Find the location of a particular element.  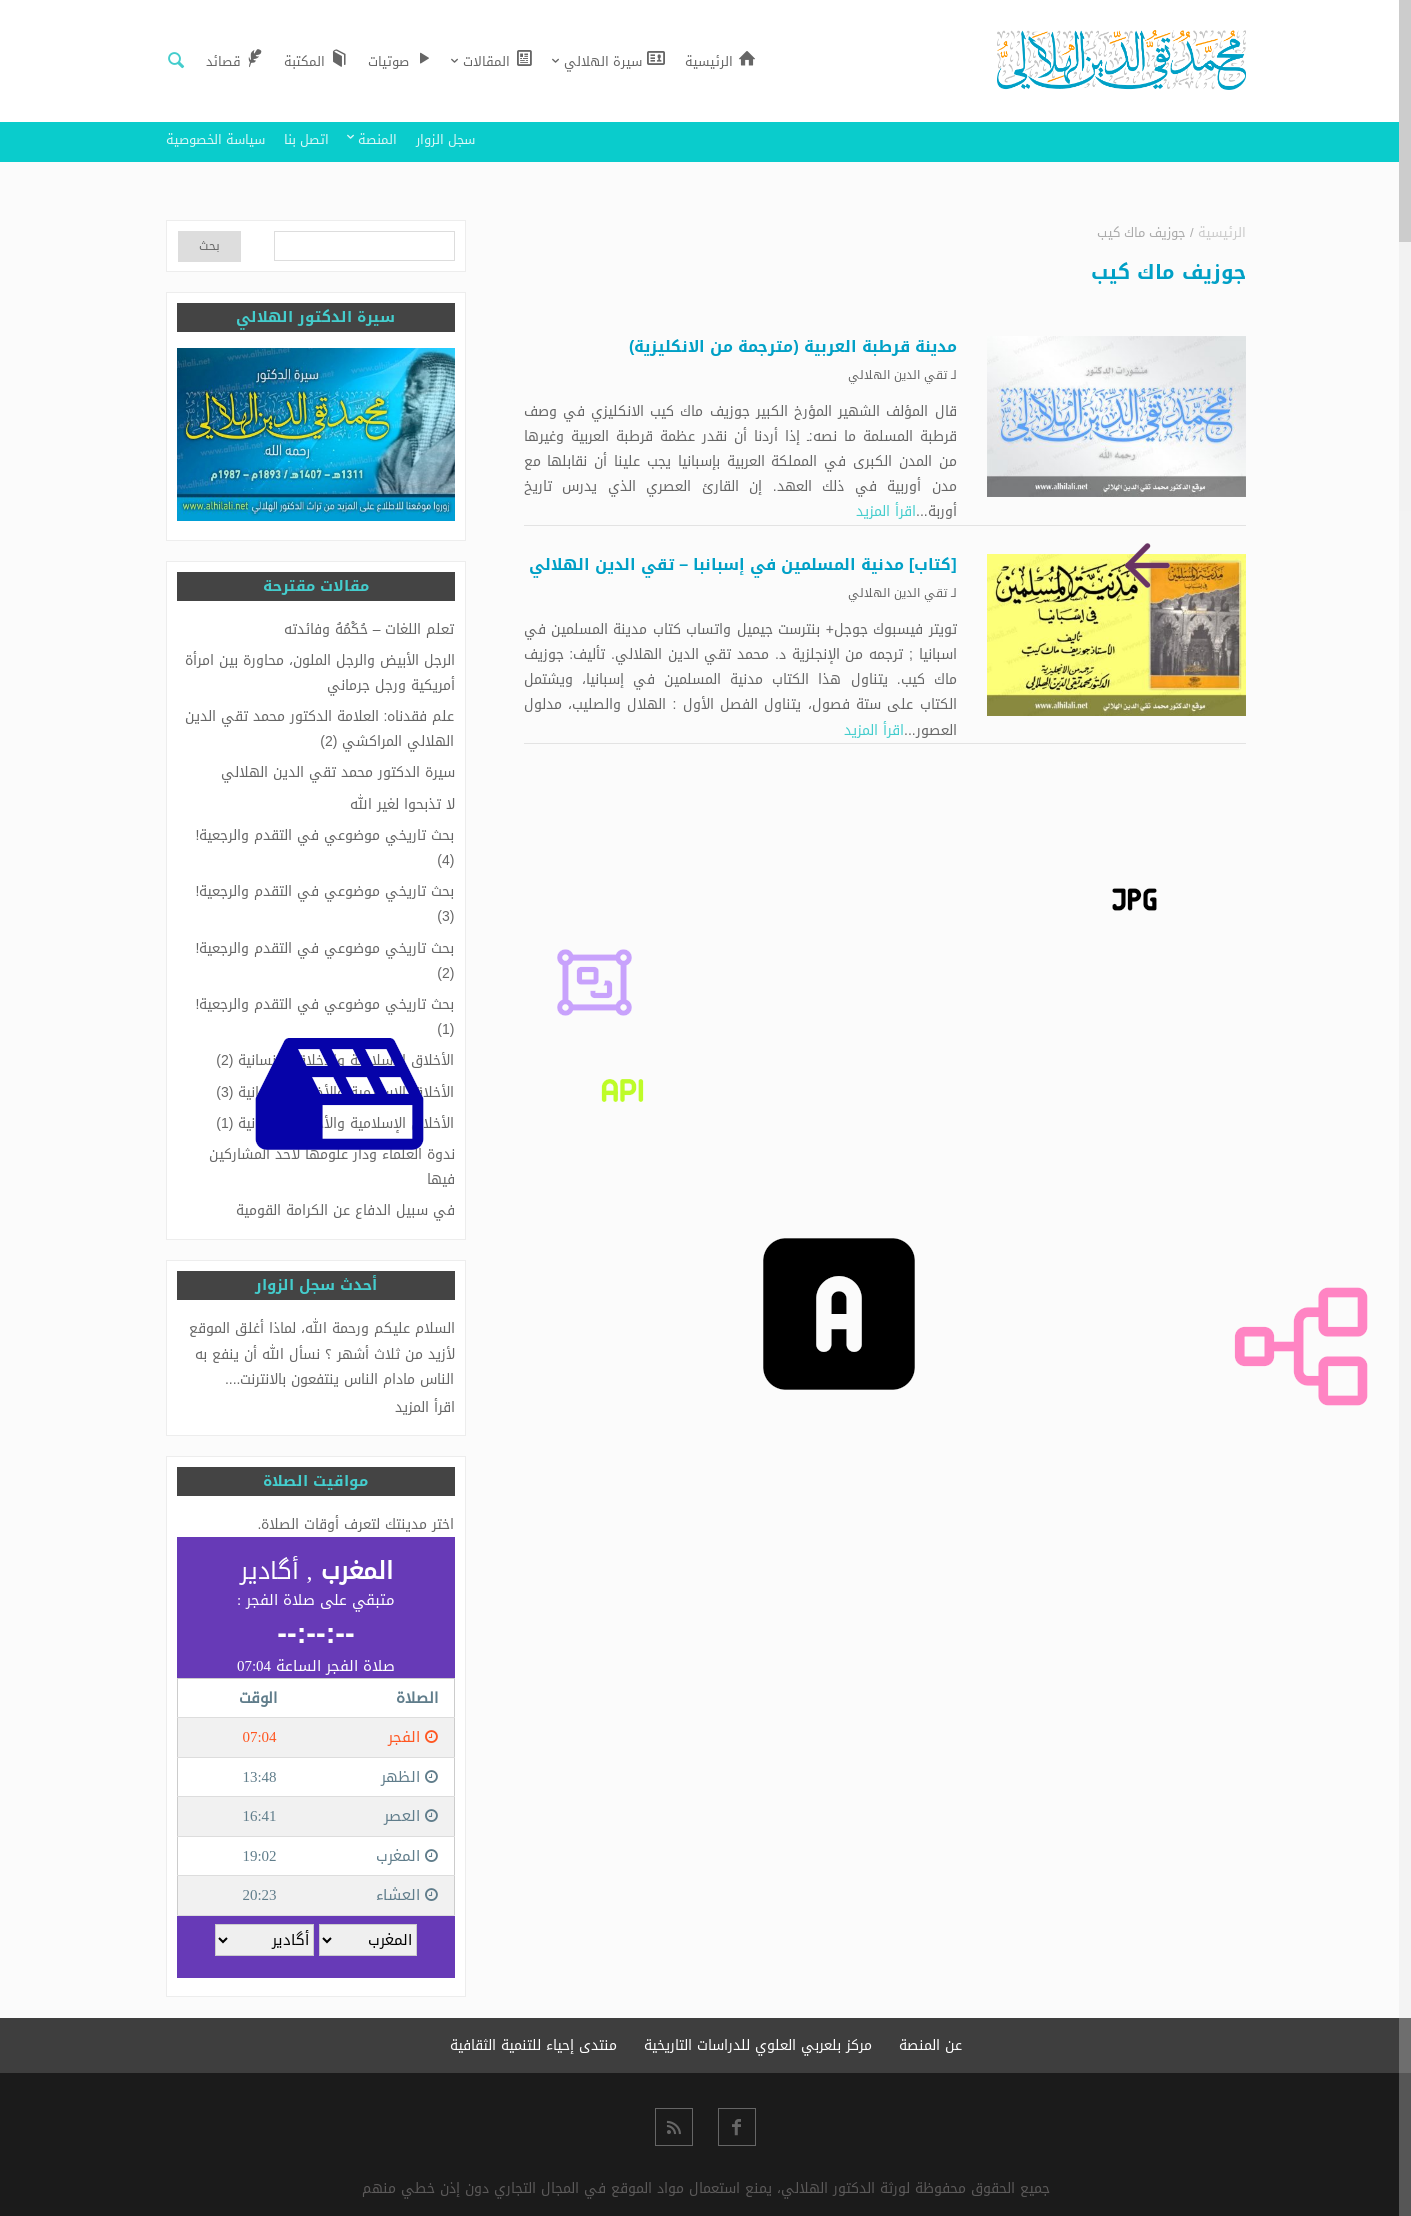

indicates a JPG image file type is located at coordinates (1134, 899).